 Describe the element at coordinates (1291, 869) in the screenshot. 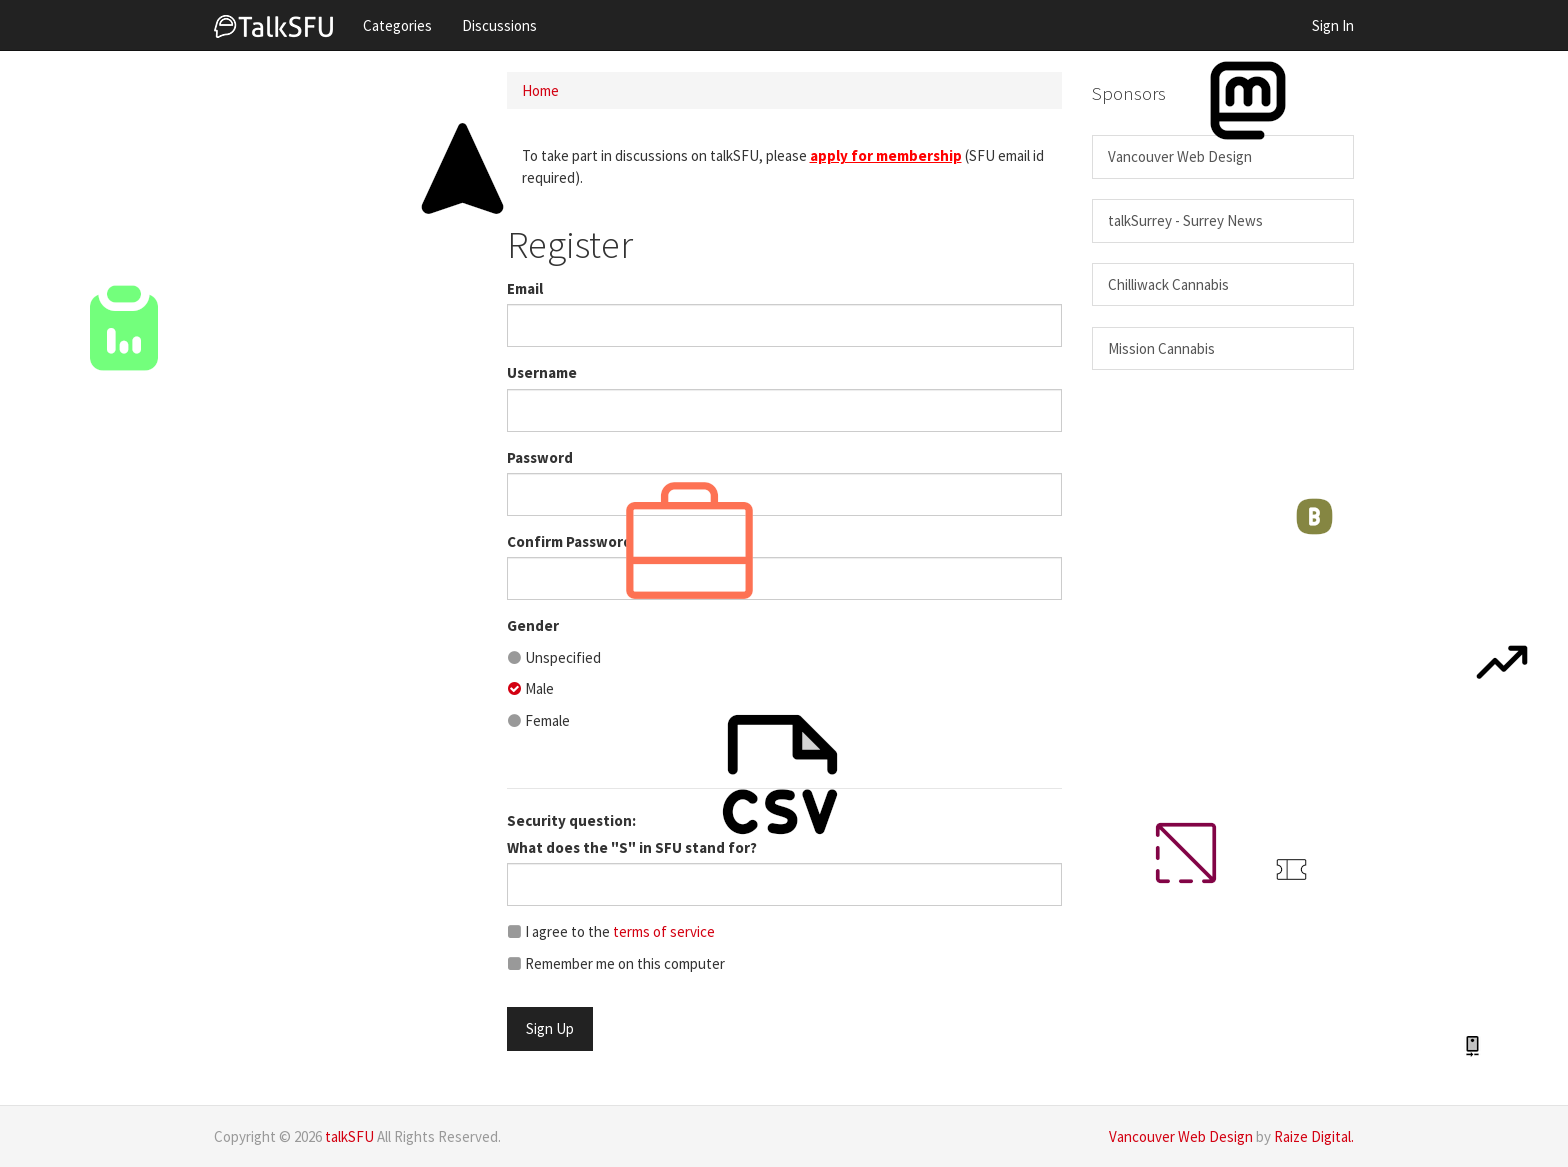

I see `view your tickets or passes` at that location.